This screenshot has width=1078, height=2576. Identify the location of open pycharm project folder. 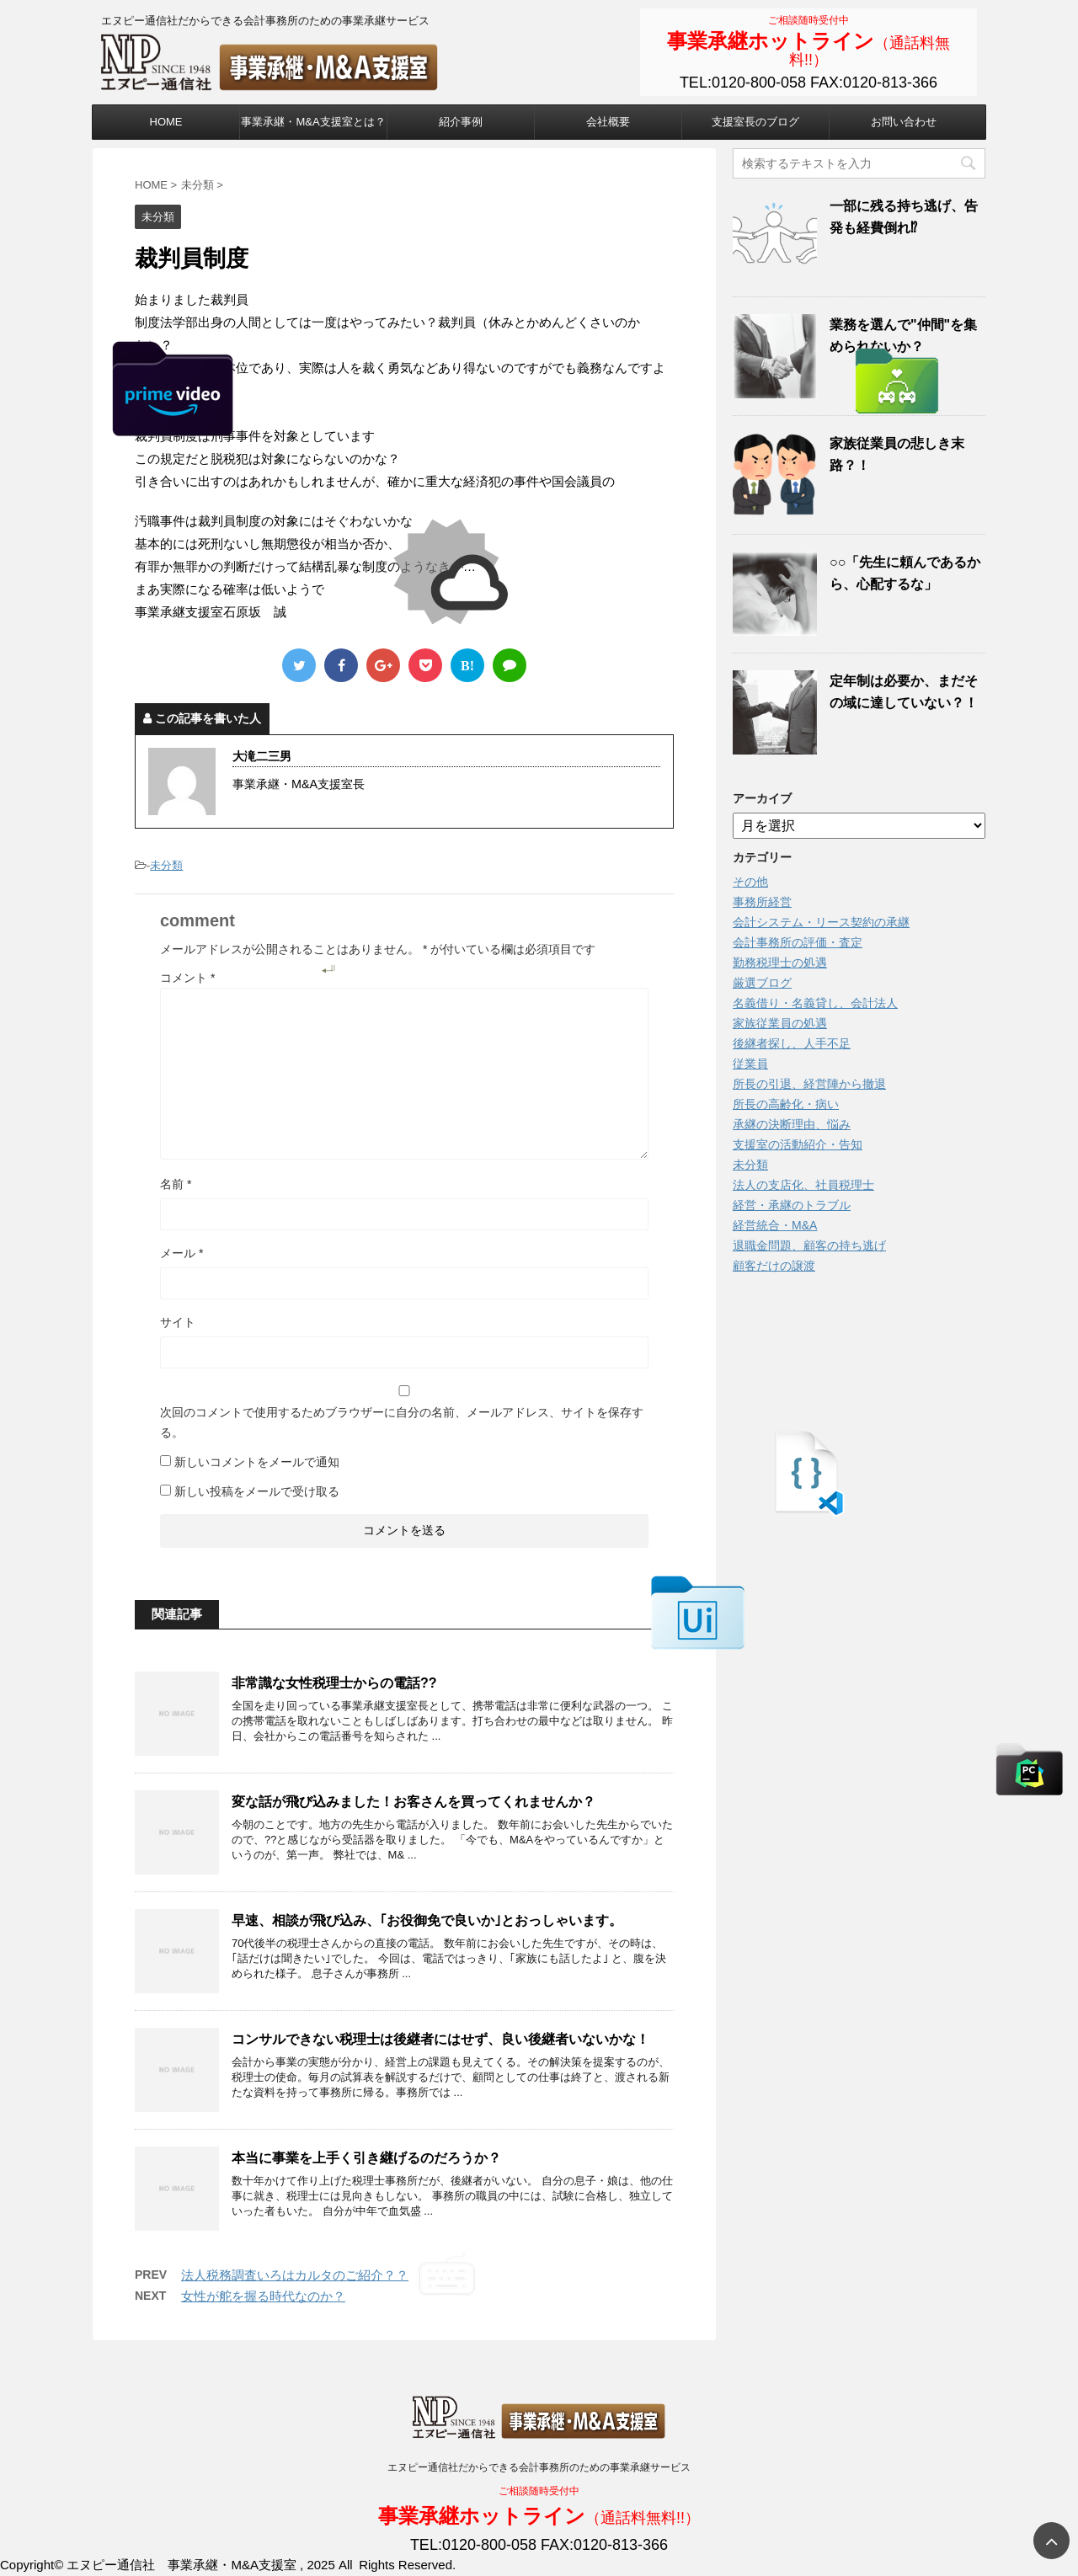
(1029, 1771).